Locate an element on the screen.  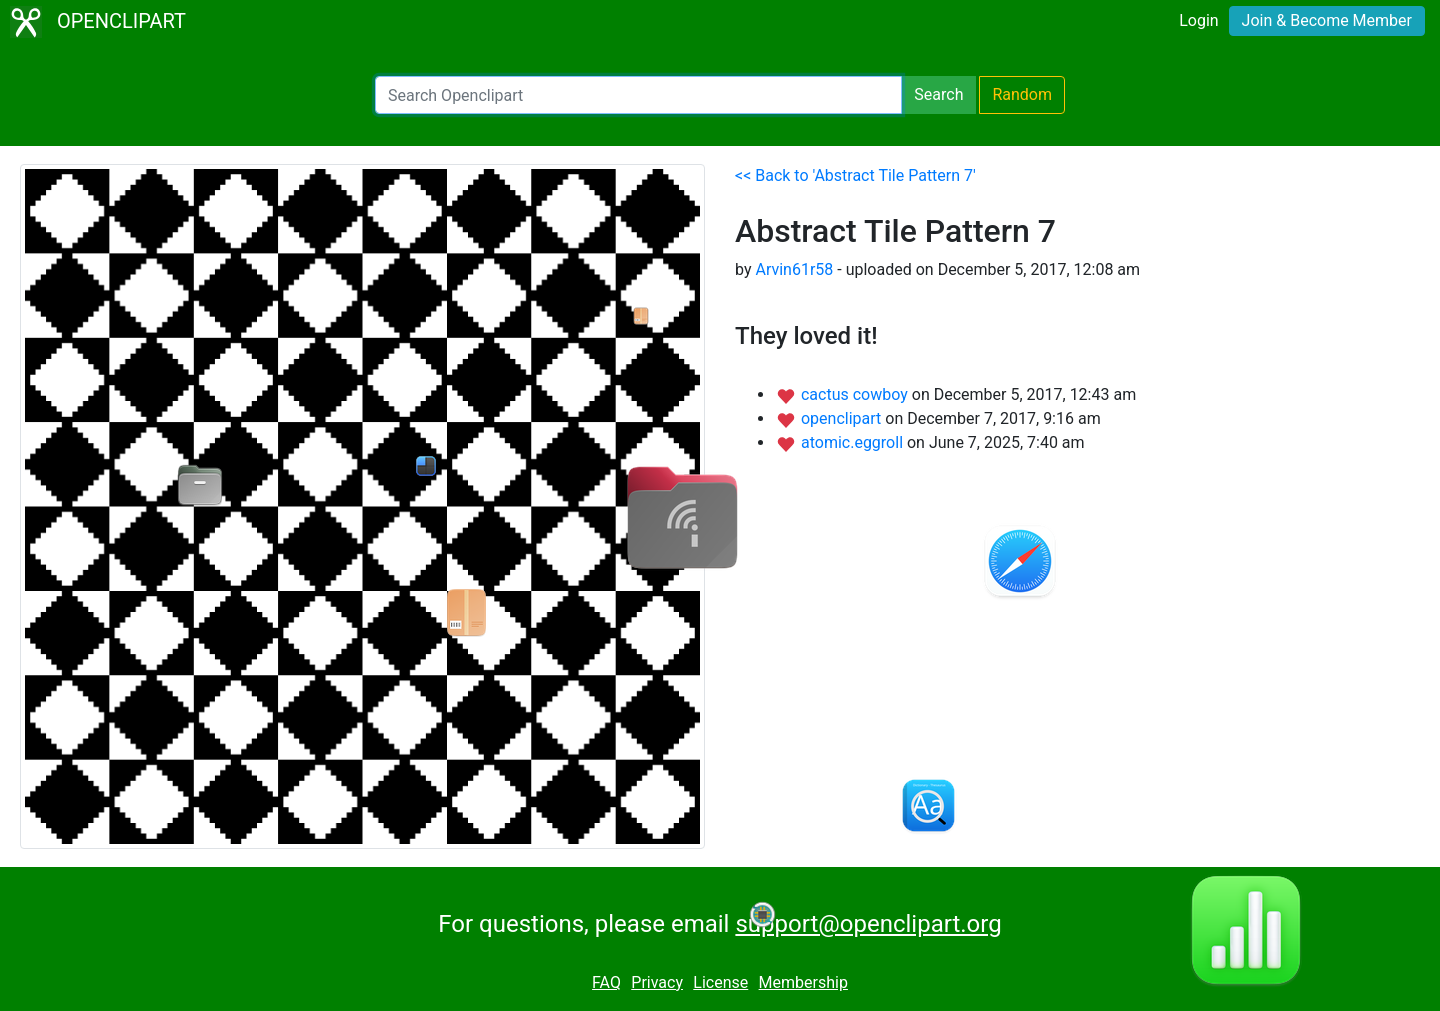
open insync cloud sync folder is located at coordinates (682, 517).